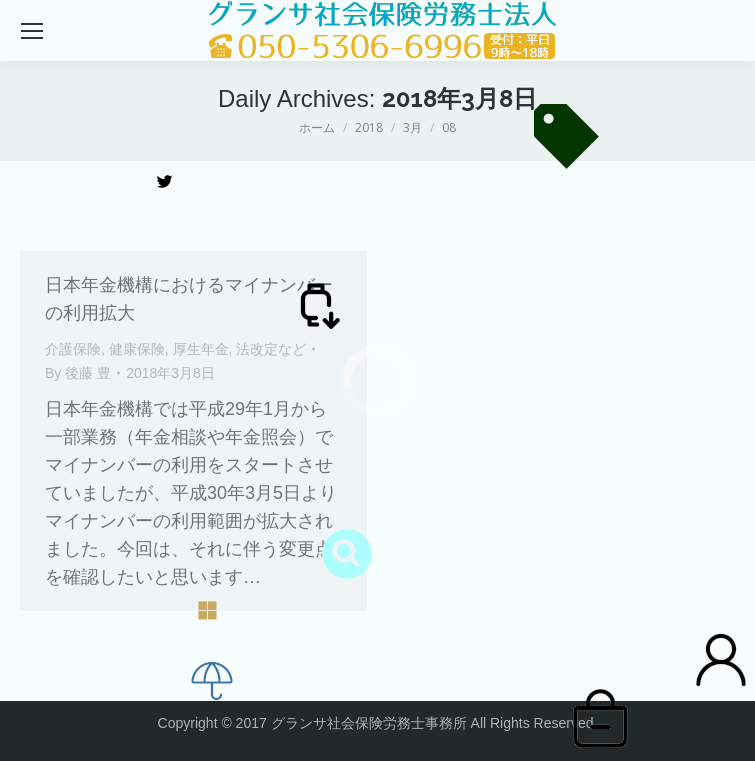 Image resolution: width=755 pixels, height=761 pixels. What do you see at coordinates (600, 718) in the screenshot?
I see `remove item from shopping bag` at bounding box center [600, 718].